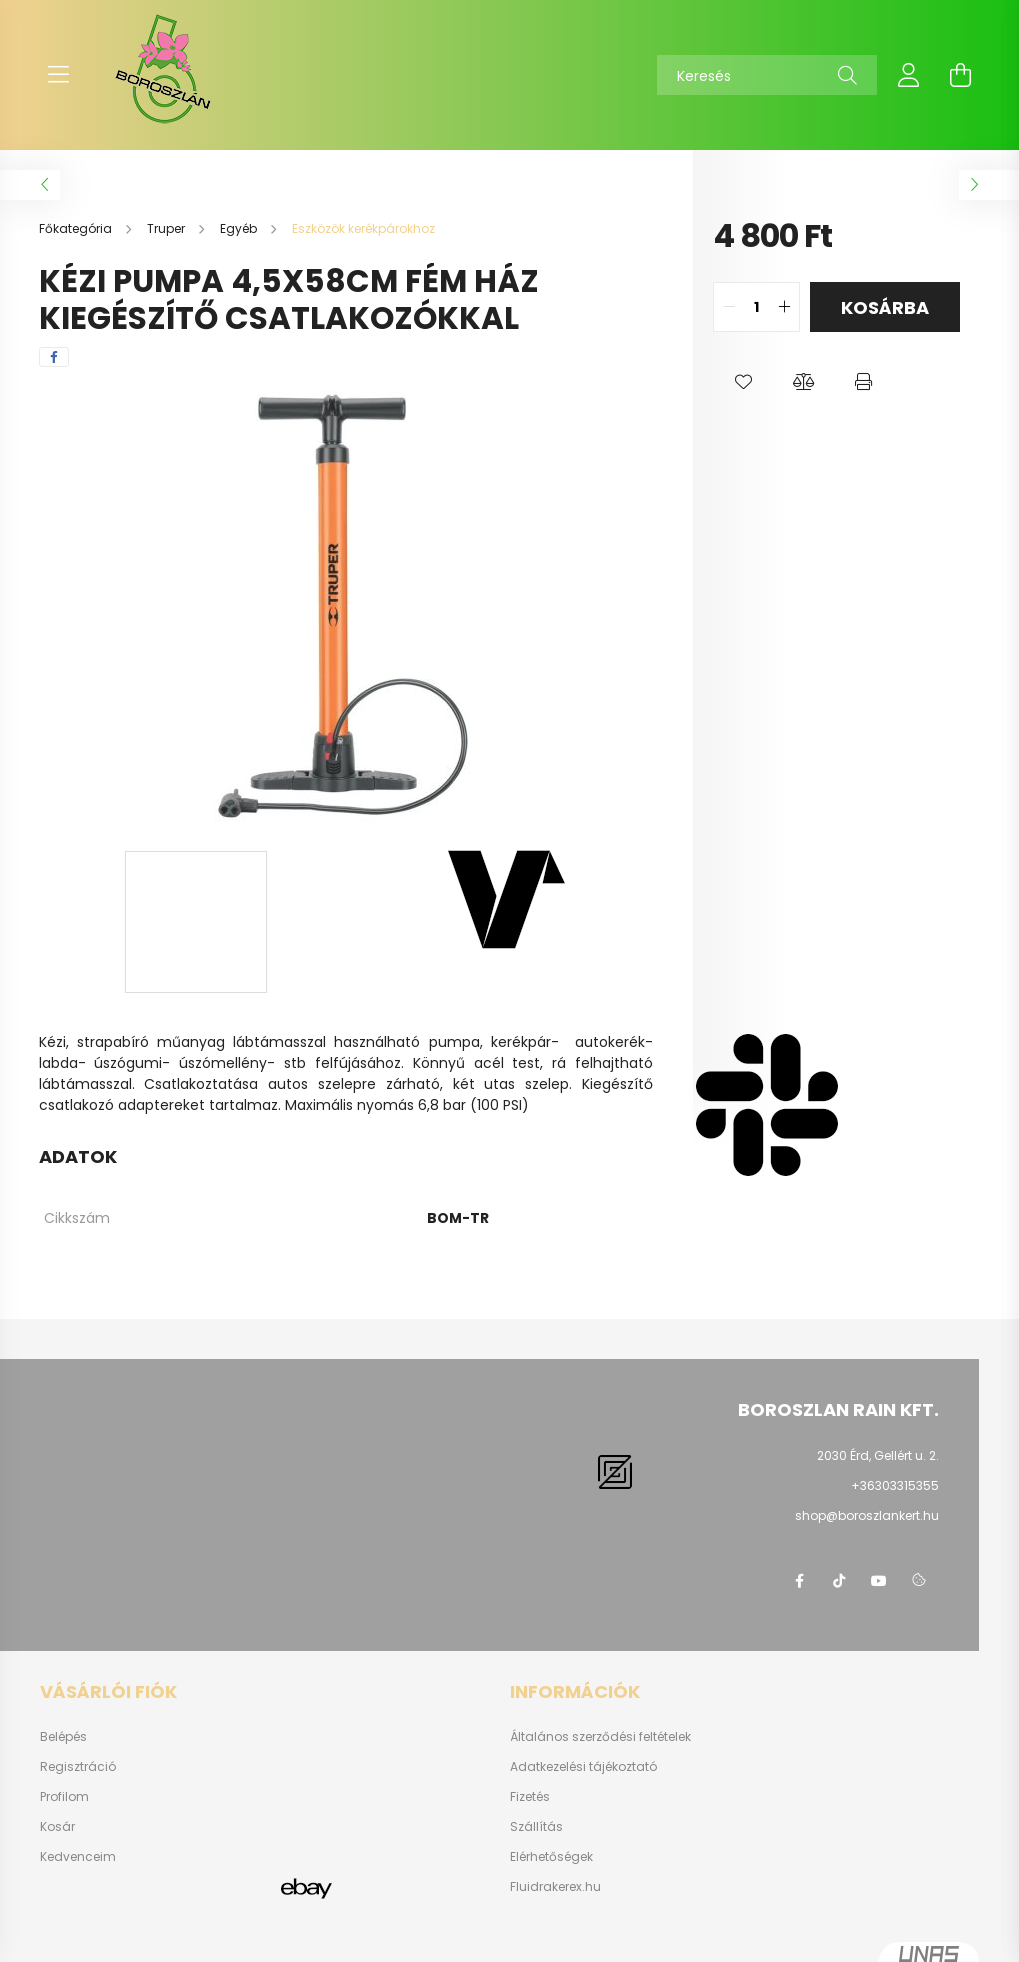 This screenshot has width=1019, height=1962. What do you see at coordinates (506, 899) in the screenshot?
I see `vega visualization library logo` at bounding box center [506, 899].